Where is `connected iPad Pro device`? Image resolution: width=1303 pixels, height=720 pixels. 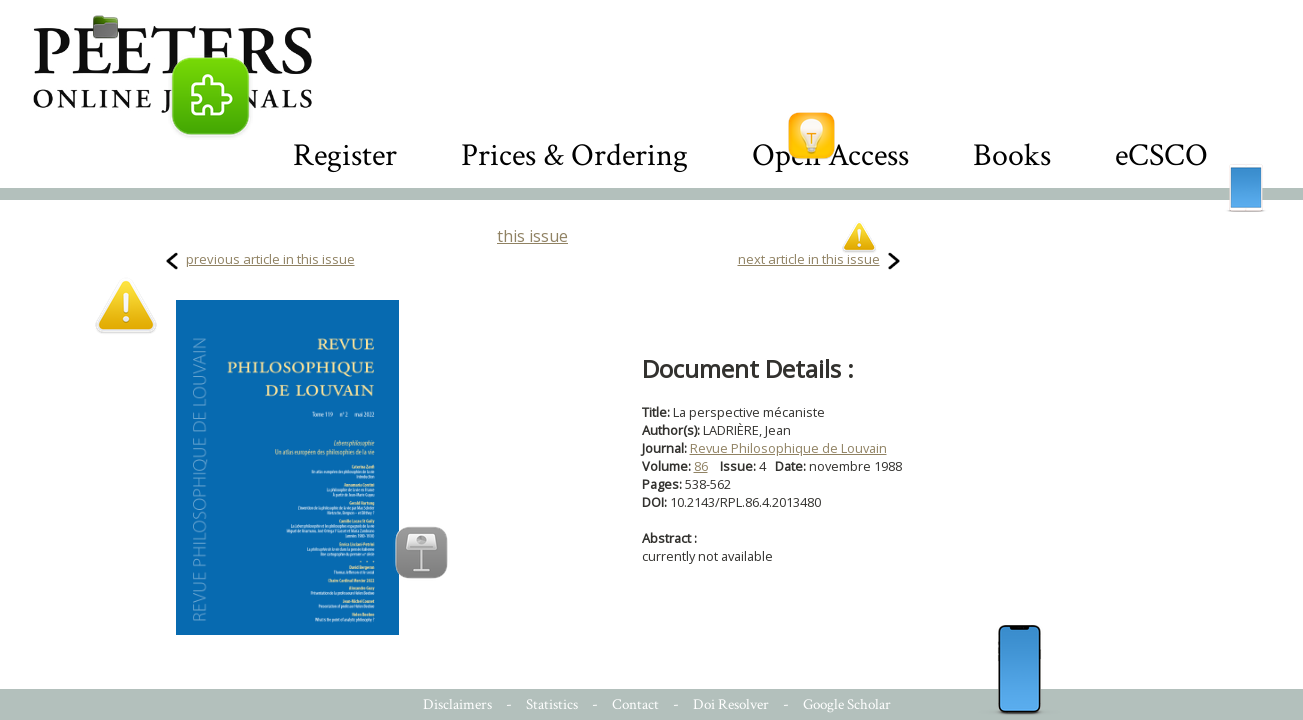 connected iPad Pro device is located at coordinates (1246, 188).